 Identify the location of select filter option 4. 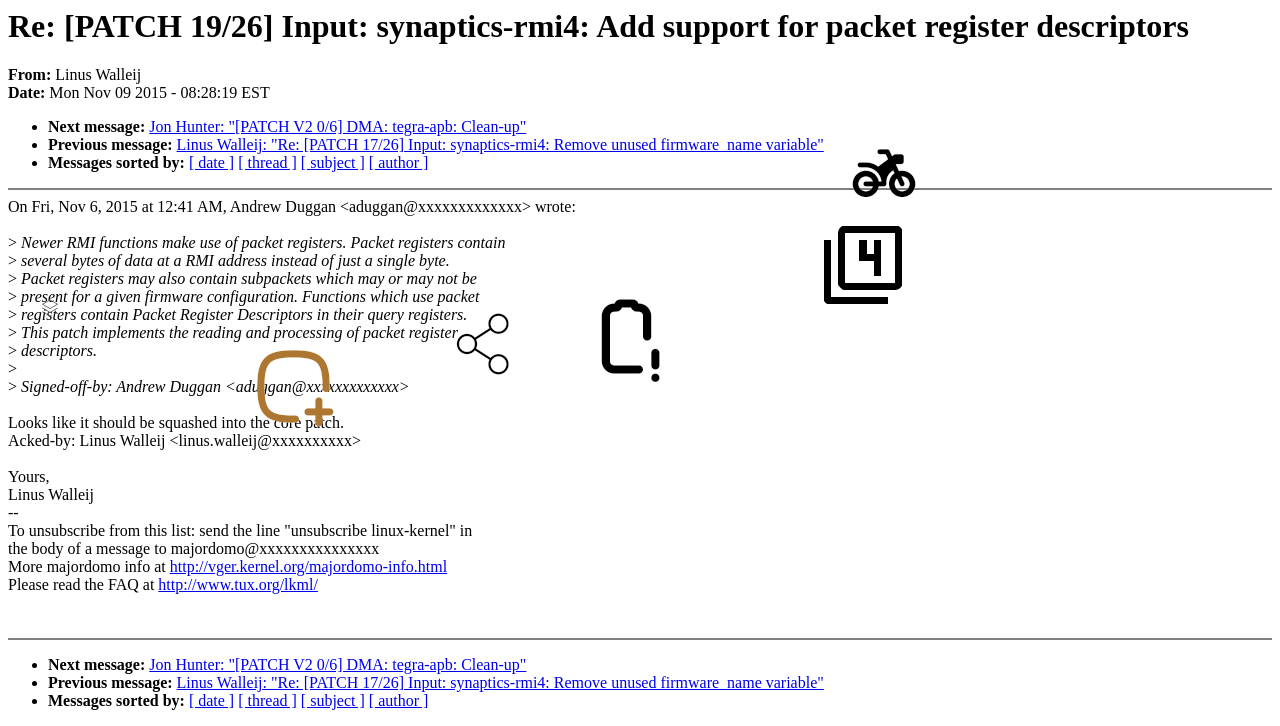
(863, 265).